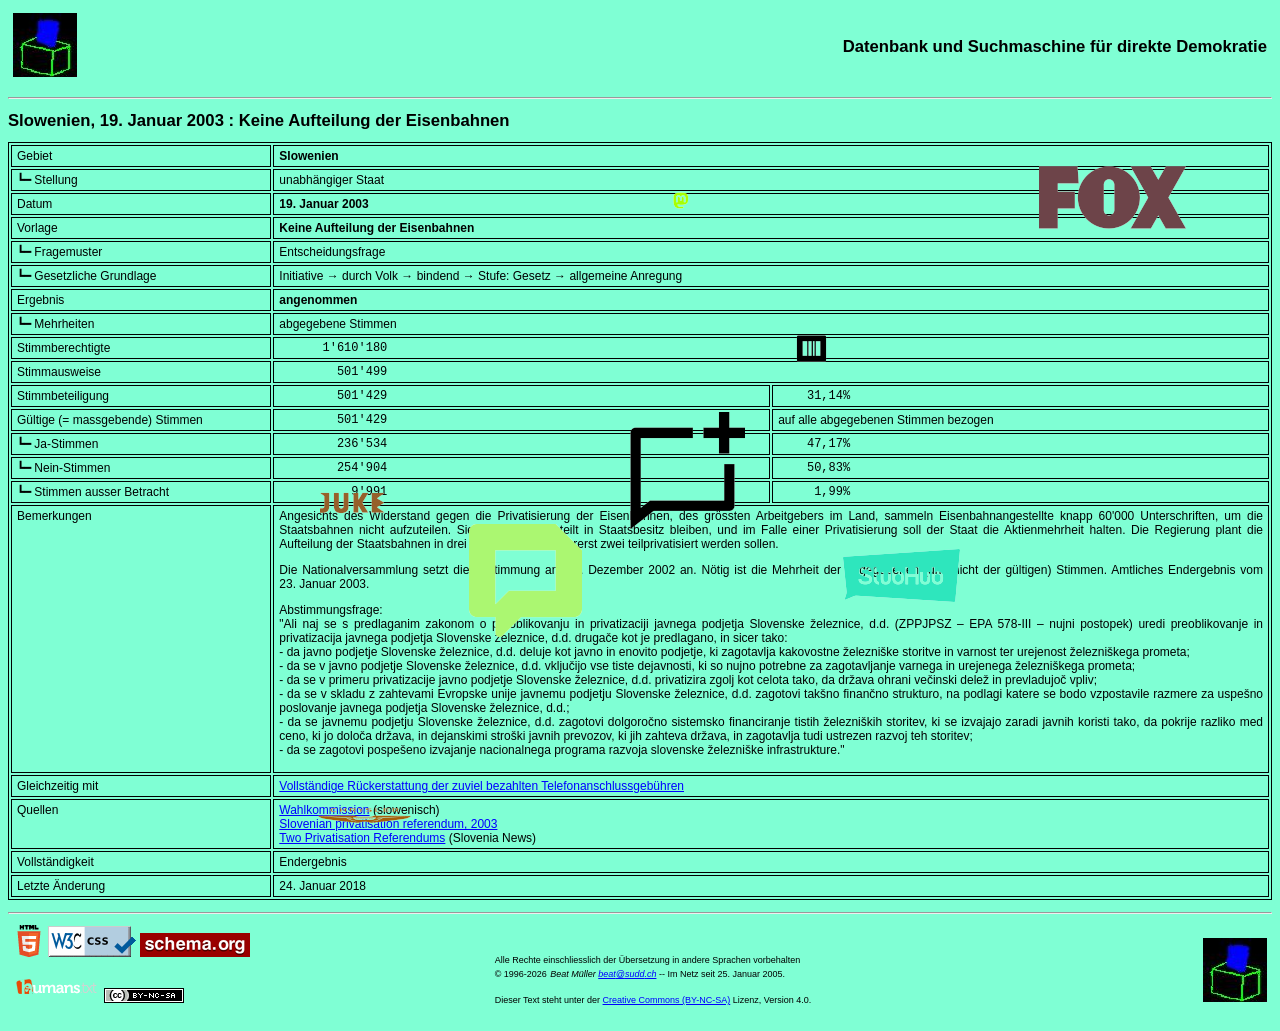 The width and height of the screenshot is (1280, 1031). Describe the element at coordinates (901, 575) in the screenshot. I see `open the StubHub app` at that location.